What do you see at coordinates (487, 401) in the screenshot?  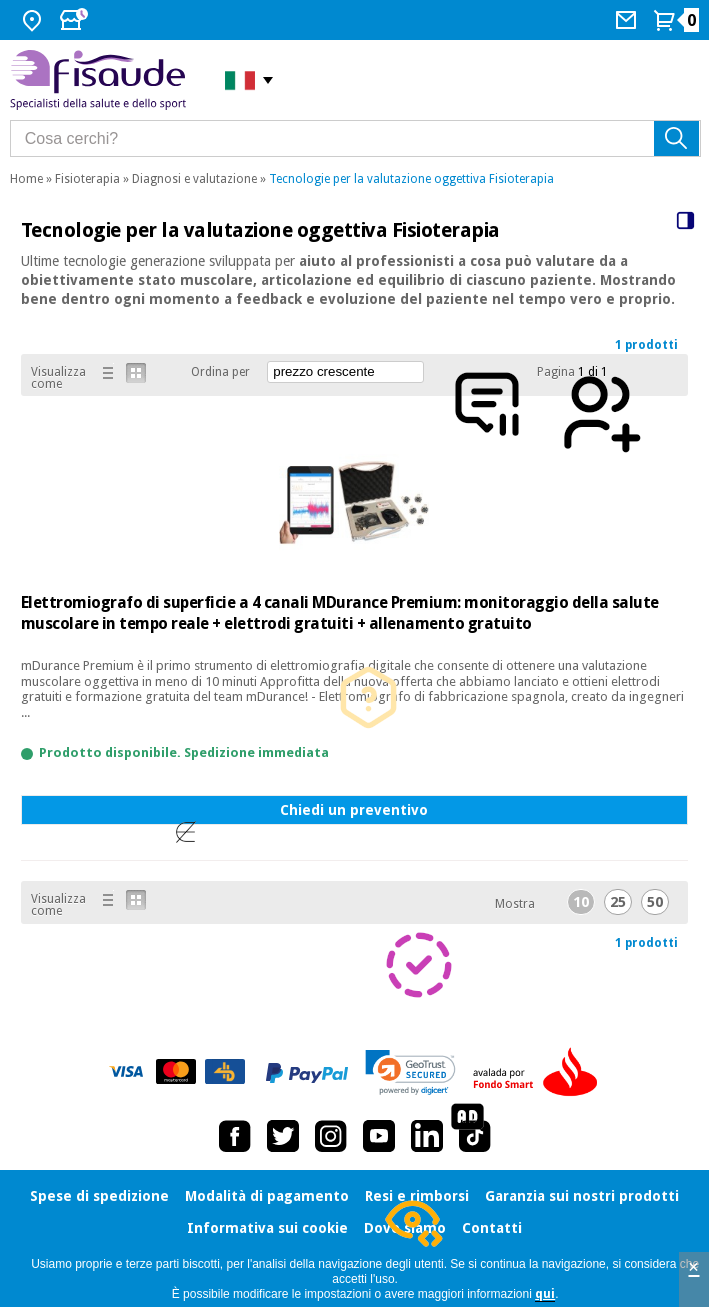 I see `pause message notifications` at bounding box center [487, 401].